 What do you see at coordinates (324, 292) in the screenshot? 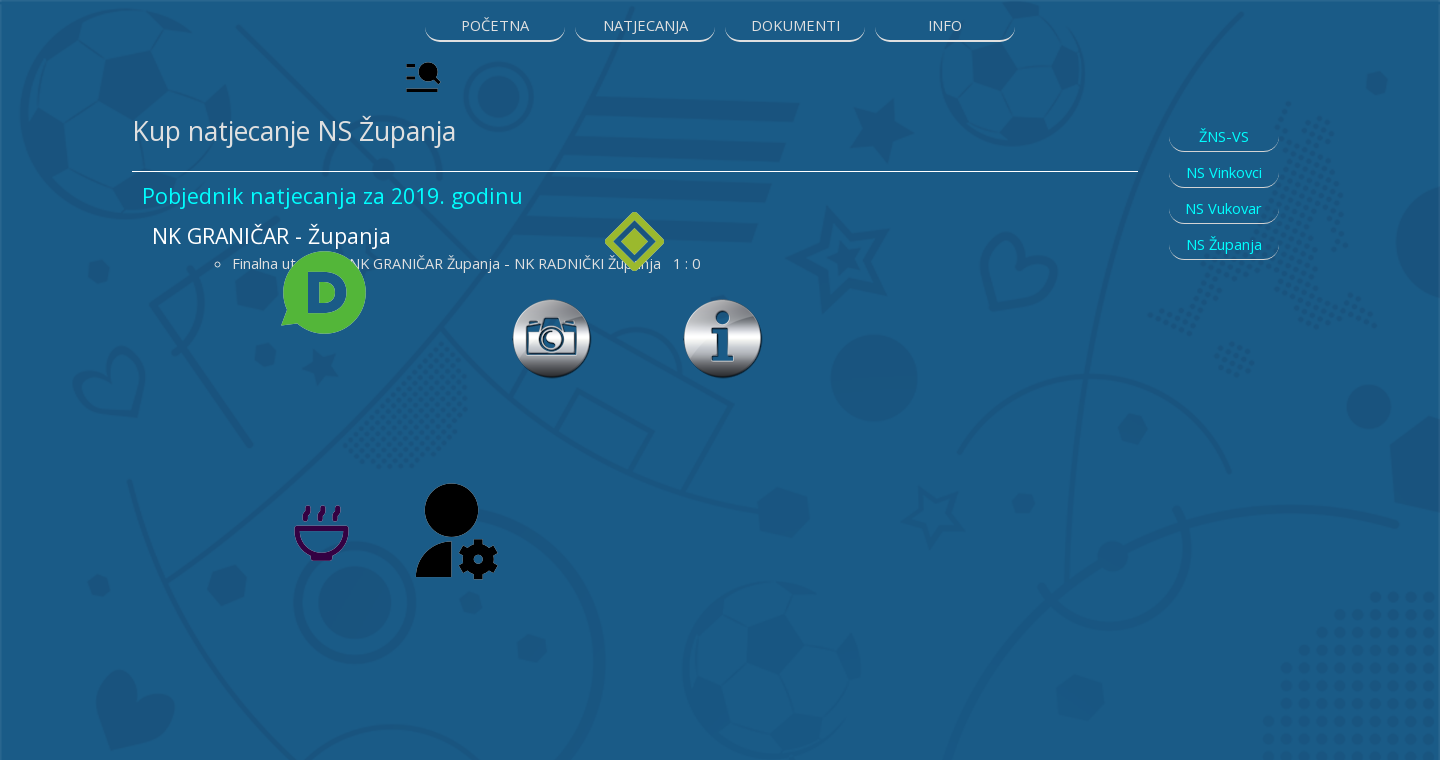
I see `open Disqus comments section` at bounding box center [324, 292].